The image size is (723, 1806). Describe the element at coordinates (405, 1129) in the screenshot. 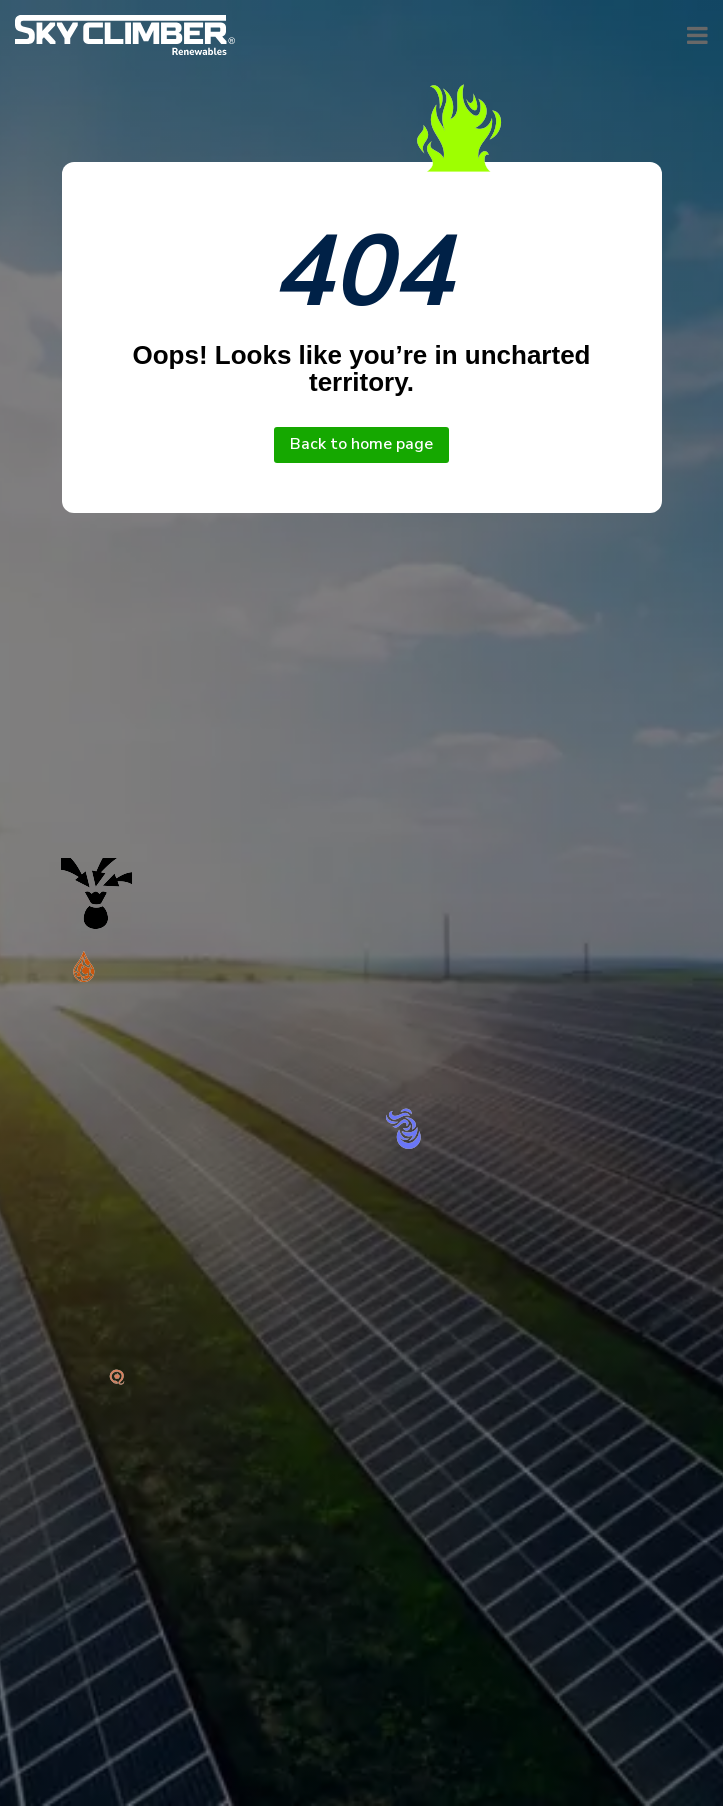

I see `incense or aromatherapy item in a game inventory` at that location.